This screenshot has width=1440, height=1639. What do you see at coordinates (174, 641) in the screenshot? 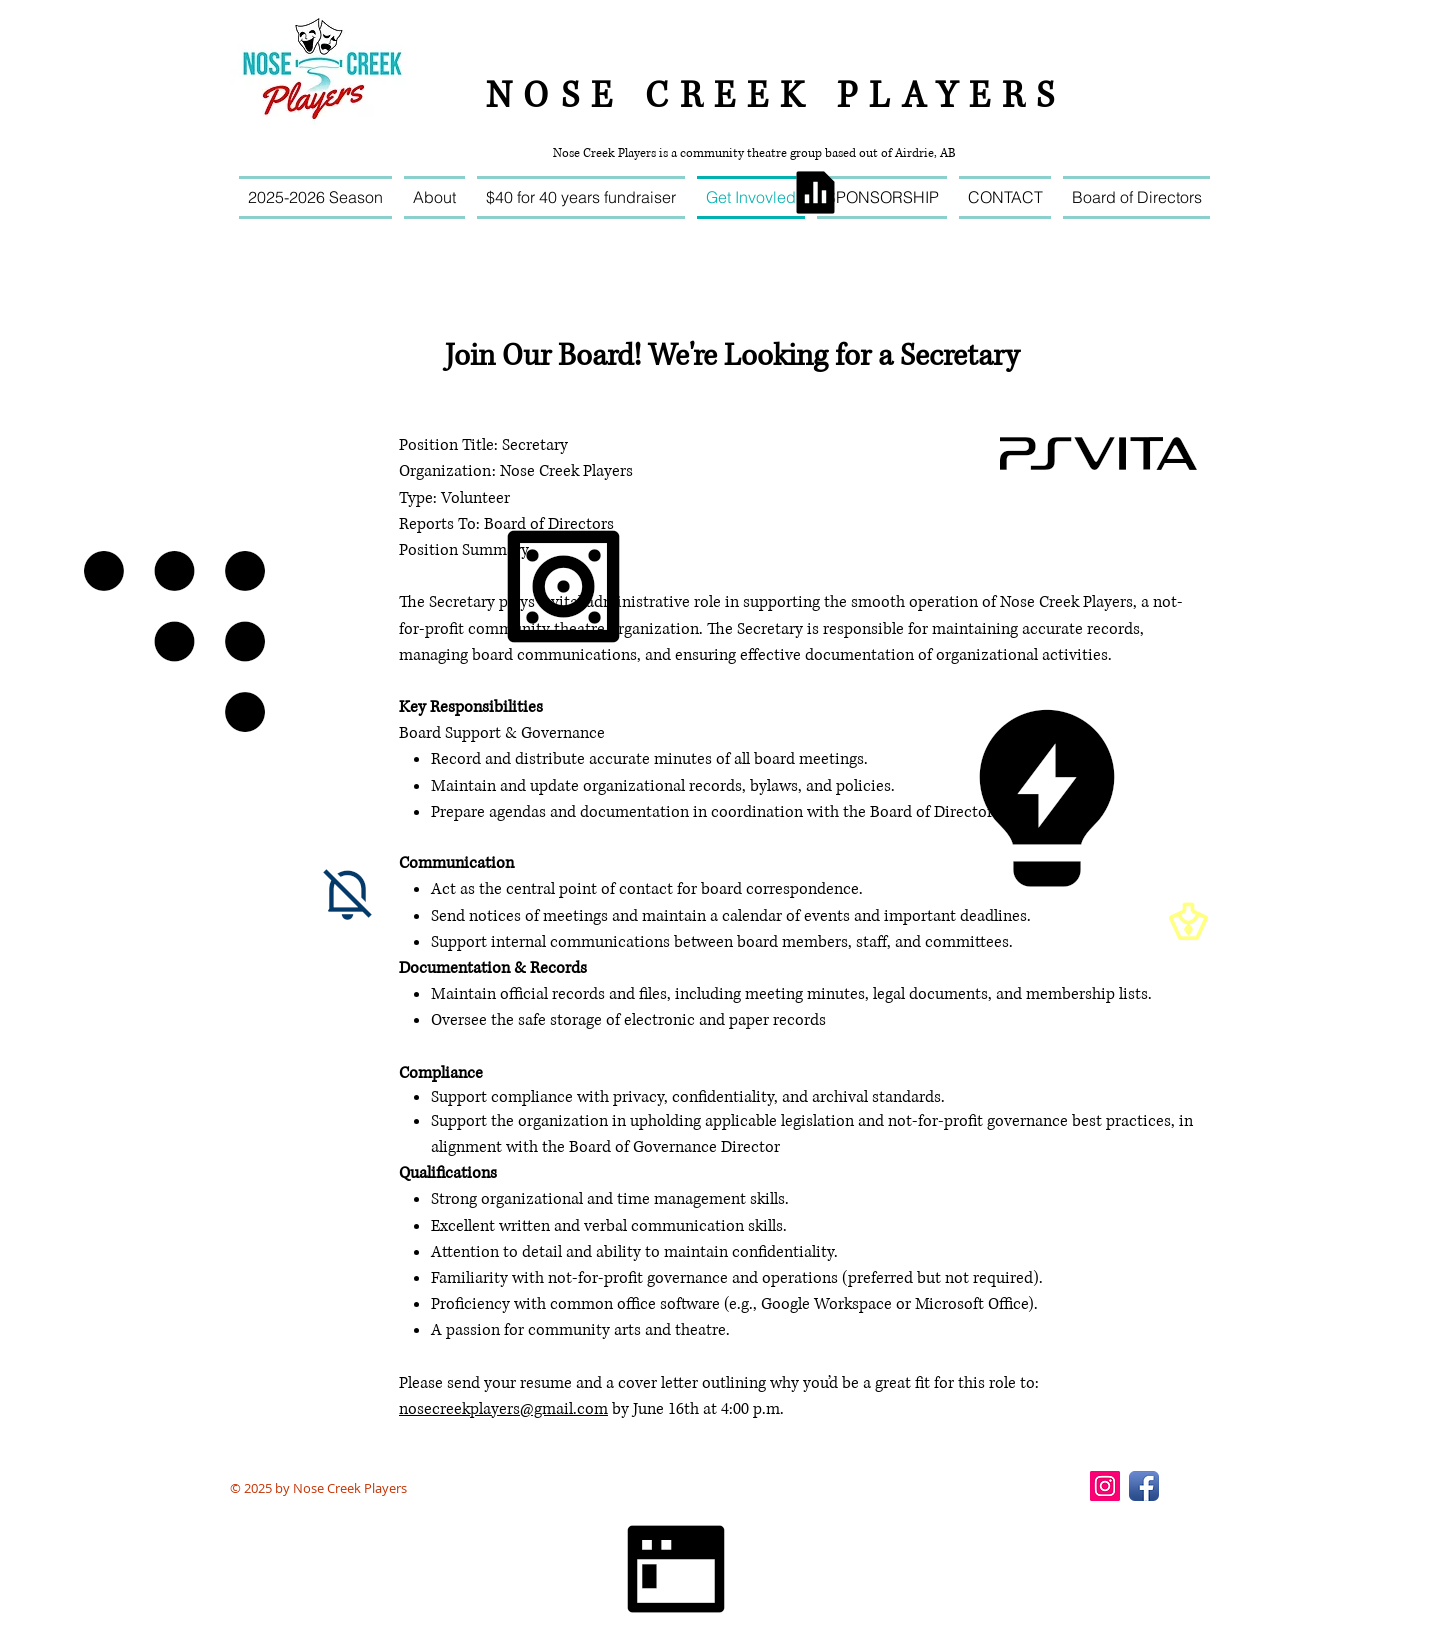
I see `coderwall logo` at bounding box center [174, 641].